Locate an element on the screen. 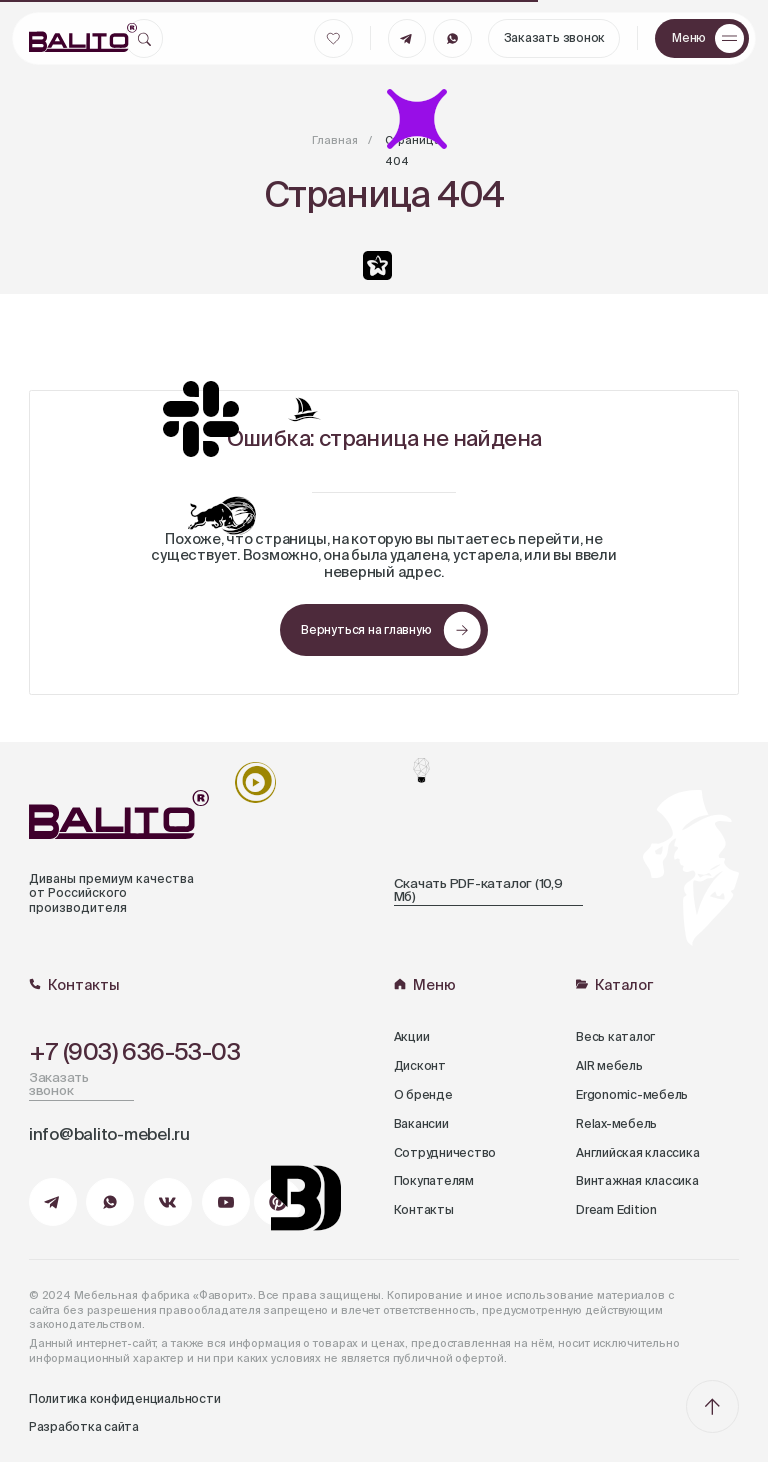 This screenshot has height=1462, width=768. open the minds social network app is located at coordinates (421, 770).